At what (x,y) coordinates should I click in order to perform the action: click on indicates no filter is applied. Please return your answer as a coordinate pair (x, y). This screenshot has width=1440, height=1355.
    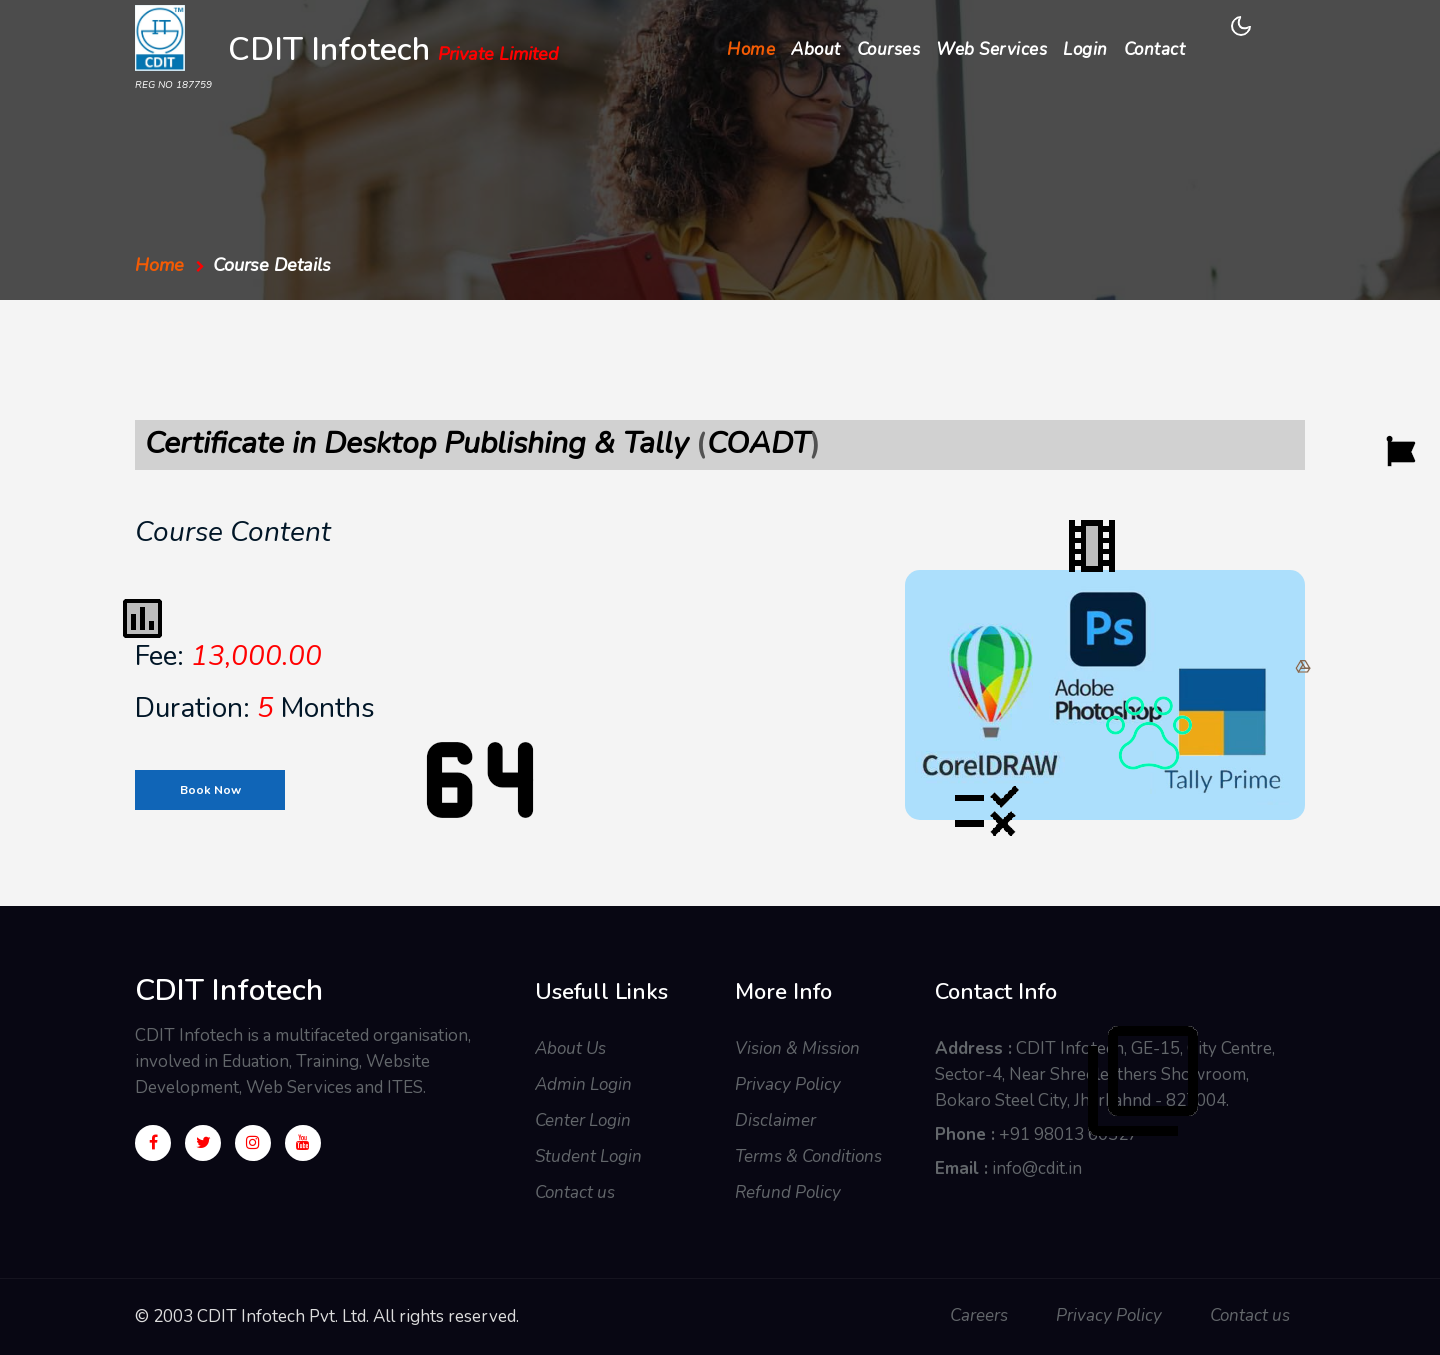
    Looking at the image, I should click on (1143, 1081).